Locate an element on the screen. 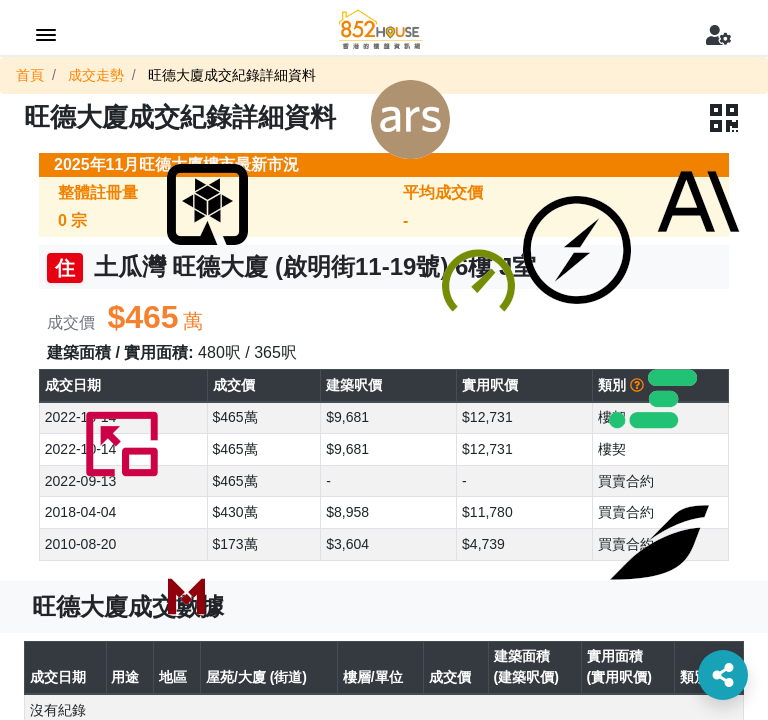 The height and width of the screenshot is (720, 768). socket.io branding or integration is located at coordinates (577, 250).